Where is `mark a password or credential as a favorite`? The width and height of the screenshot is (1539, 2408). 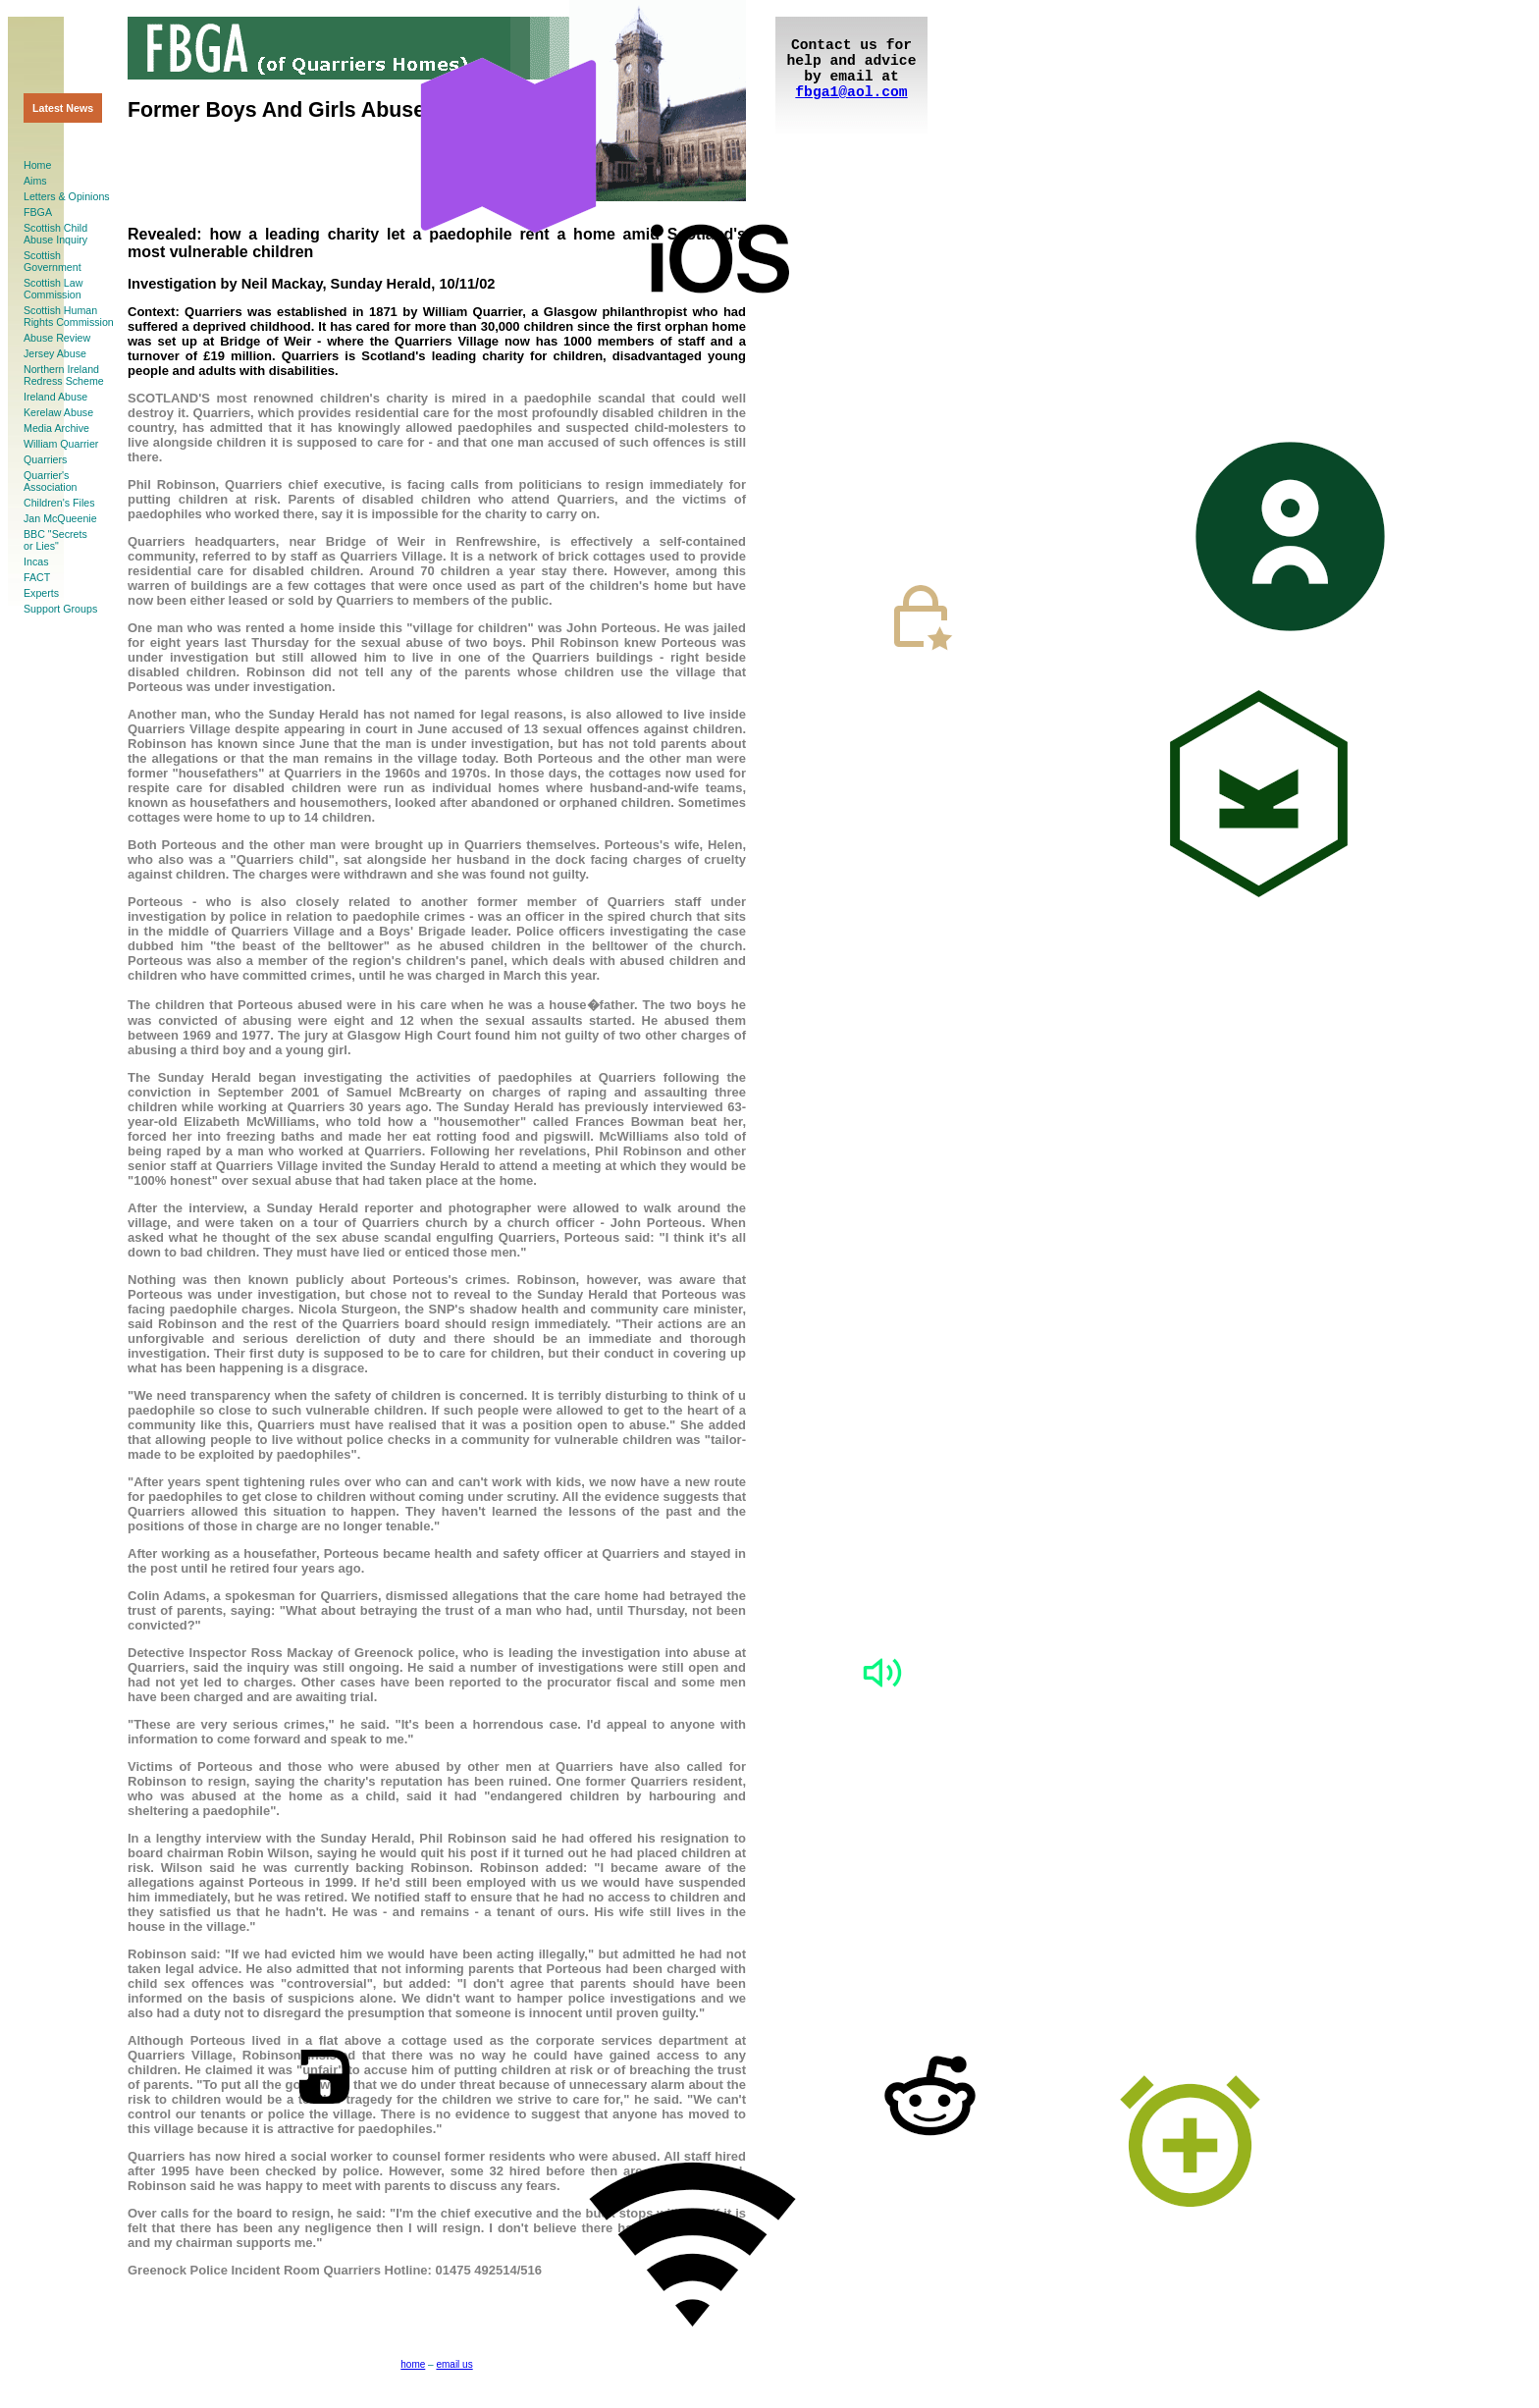 mark a password or credential as a favorite is located at coordinates (921, 617).